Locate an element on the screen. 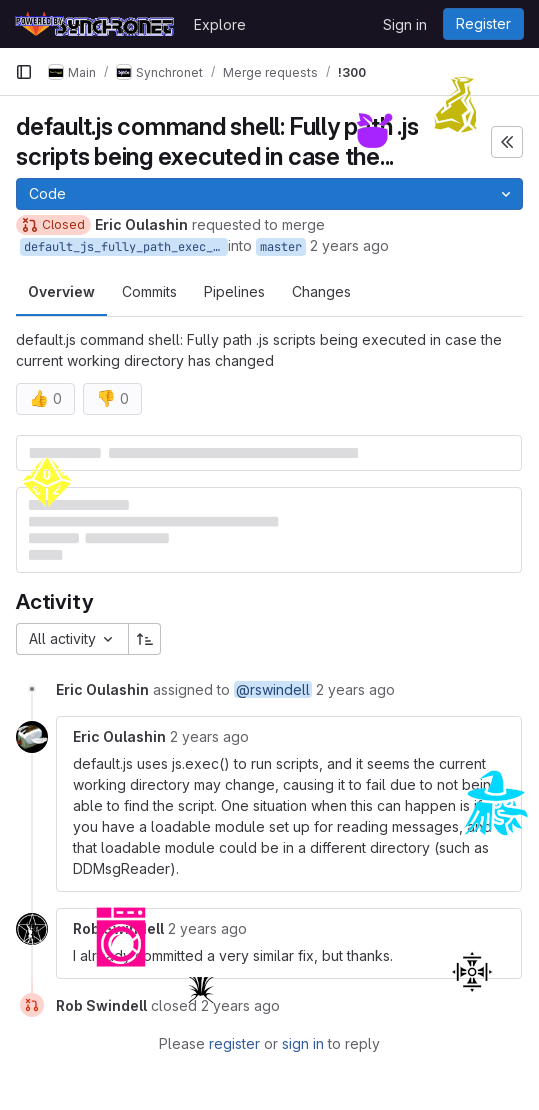 The height and width of the screenshot is (1110, 539). access halloween or spooky themed content is located at coordinates (496, 803).